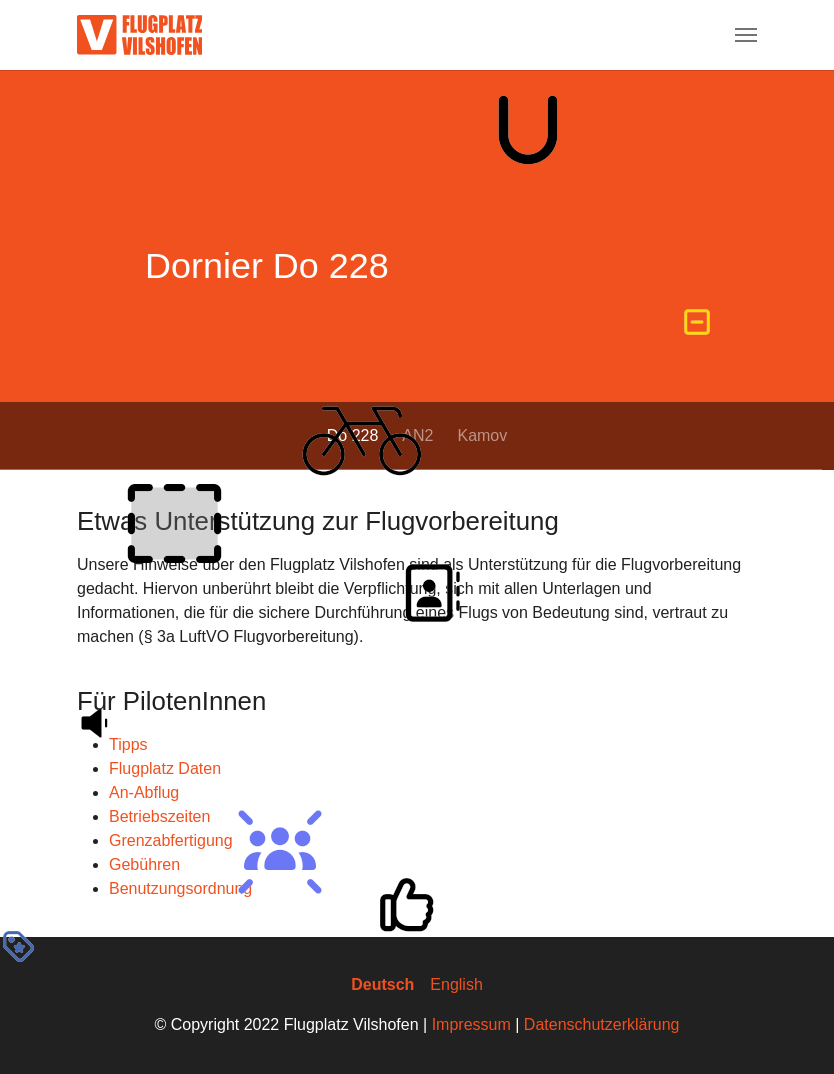 Image resolution: width=834 pixels, height=1074 pixels. I want to click on adjust volume to low level, so click(96, 723).